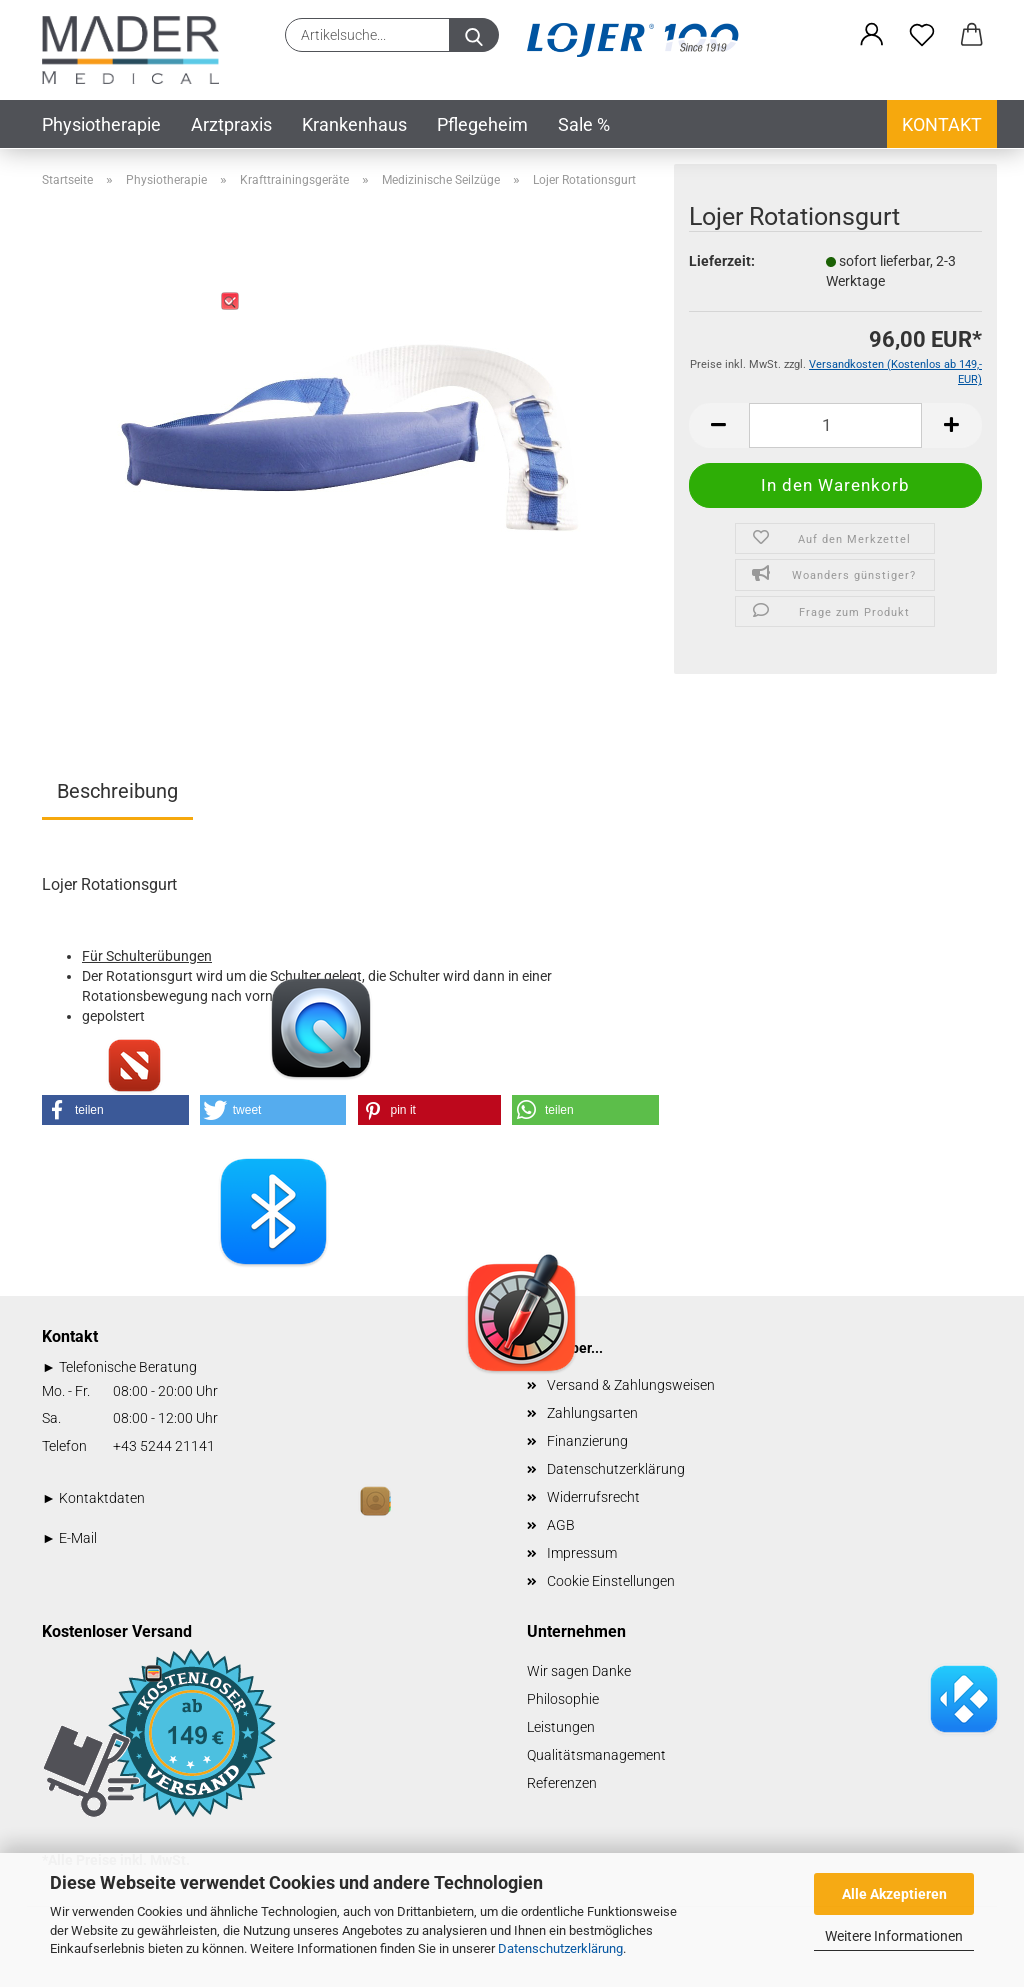  Describe the element at coordinates (230, 301) in the screenshot. I see `open system configuration settings` at that location.